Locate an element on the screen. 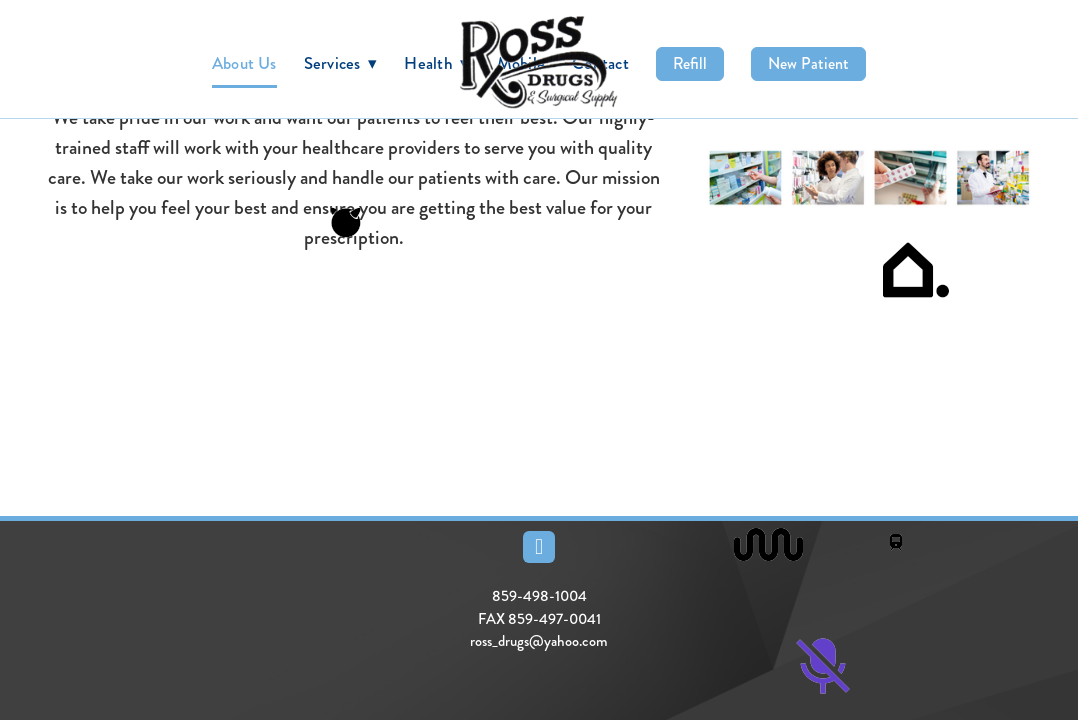 The width and height of the screenshot is (1078, 720). freebsd operating system logo is located at coordinates (345, 222).